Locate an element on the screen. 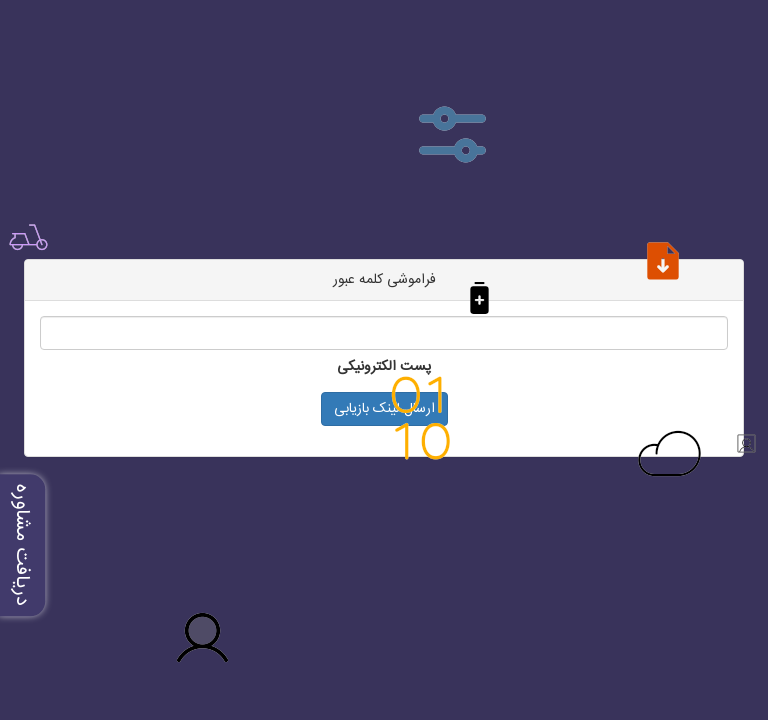 The image size is (768, 720). view or access binary/code data is located at coordinates (420, 418).